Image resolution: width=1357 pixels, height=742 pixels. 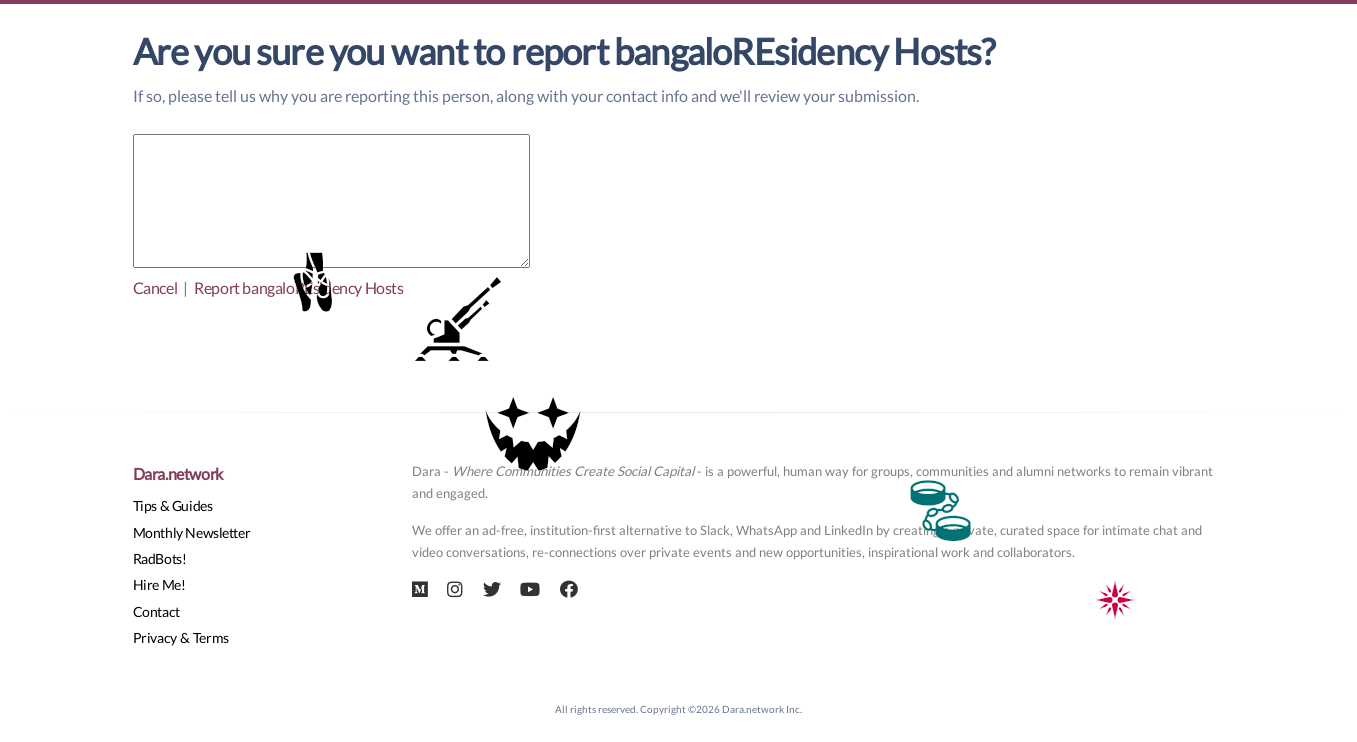 I want to click on access dance or ballet-related content, so click(x=313, y=282).